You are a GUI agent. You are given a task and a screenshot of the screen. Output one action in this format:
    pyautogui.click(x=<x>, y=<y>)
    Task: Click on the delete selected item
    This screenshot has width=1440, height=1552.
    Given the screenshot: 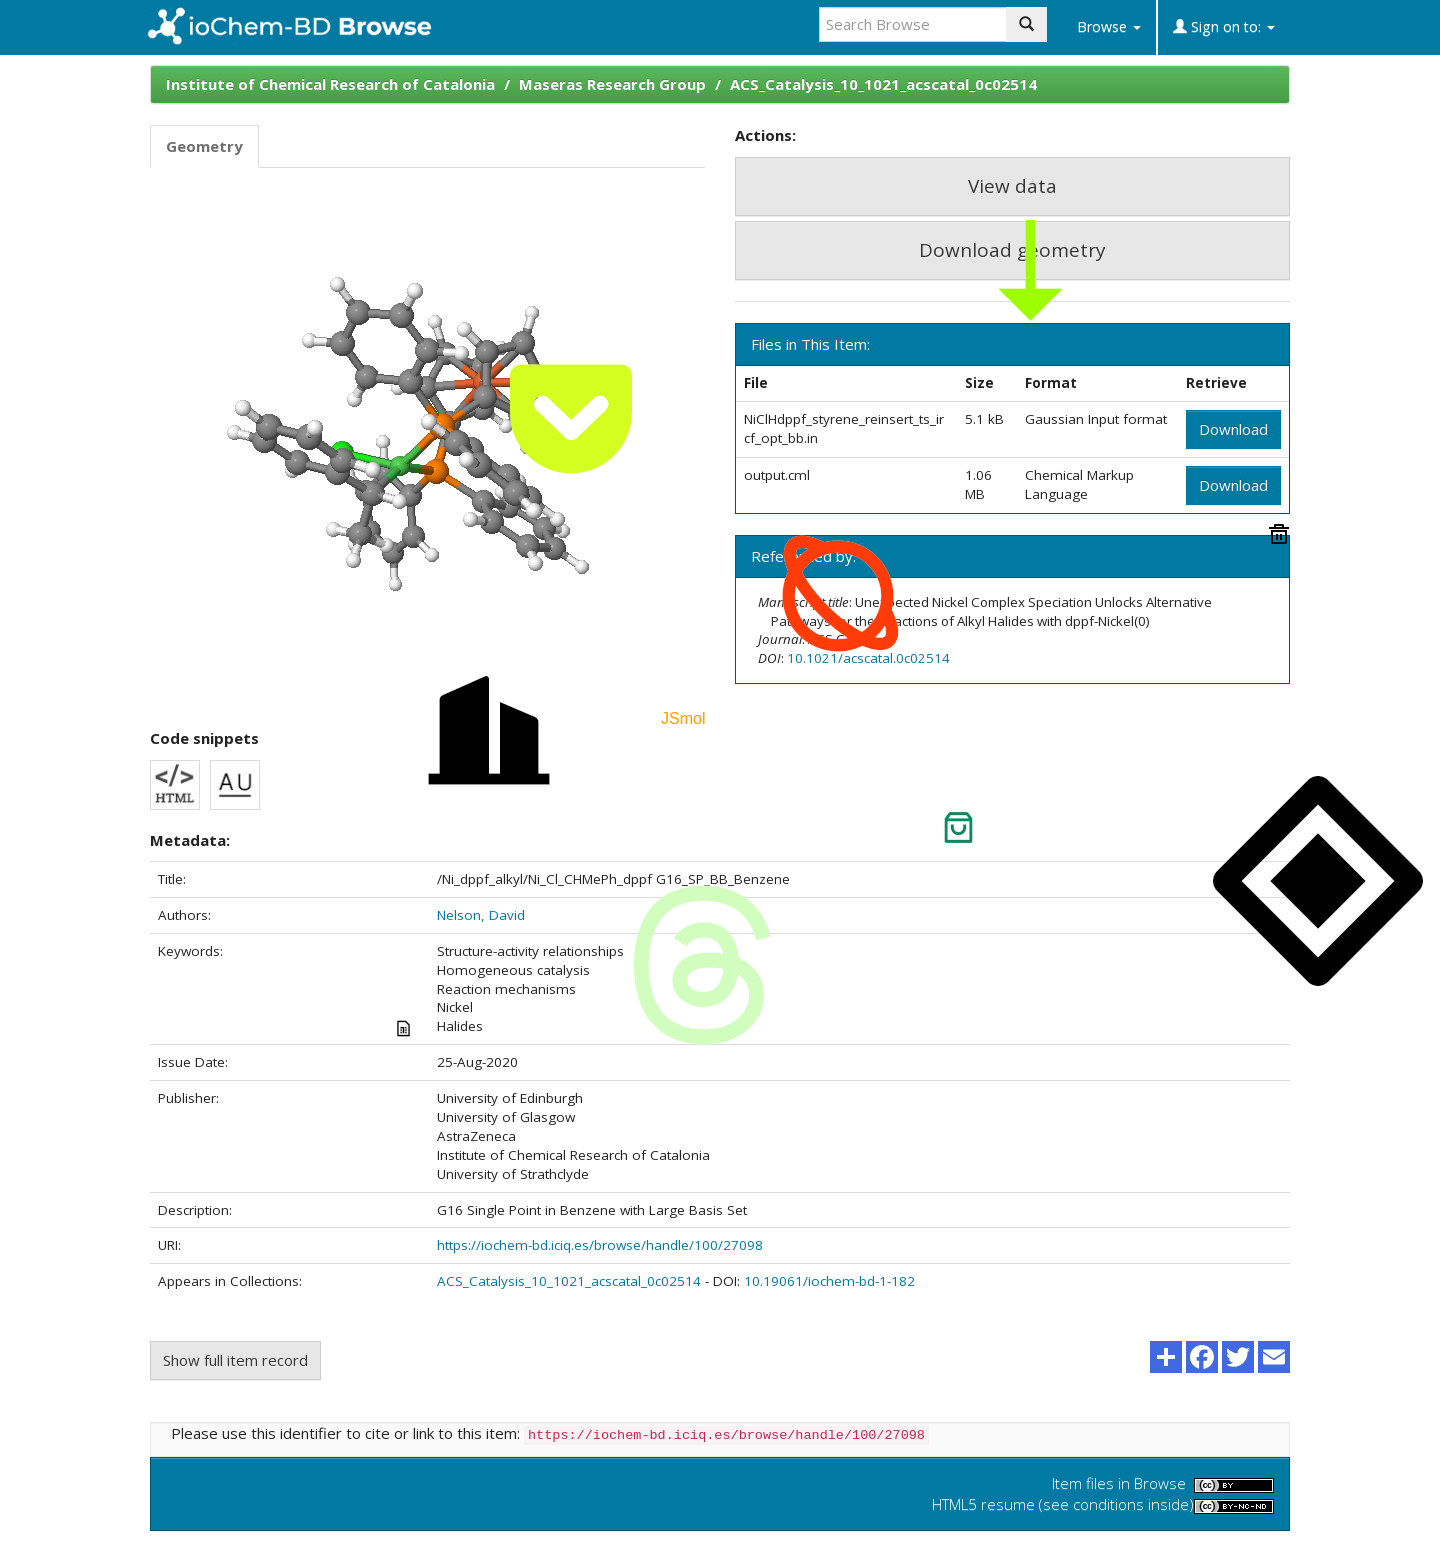 What is the action you would take?
    pyautogui.click(x=1279, y=534)
    